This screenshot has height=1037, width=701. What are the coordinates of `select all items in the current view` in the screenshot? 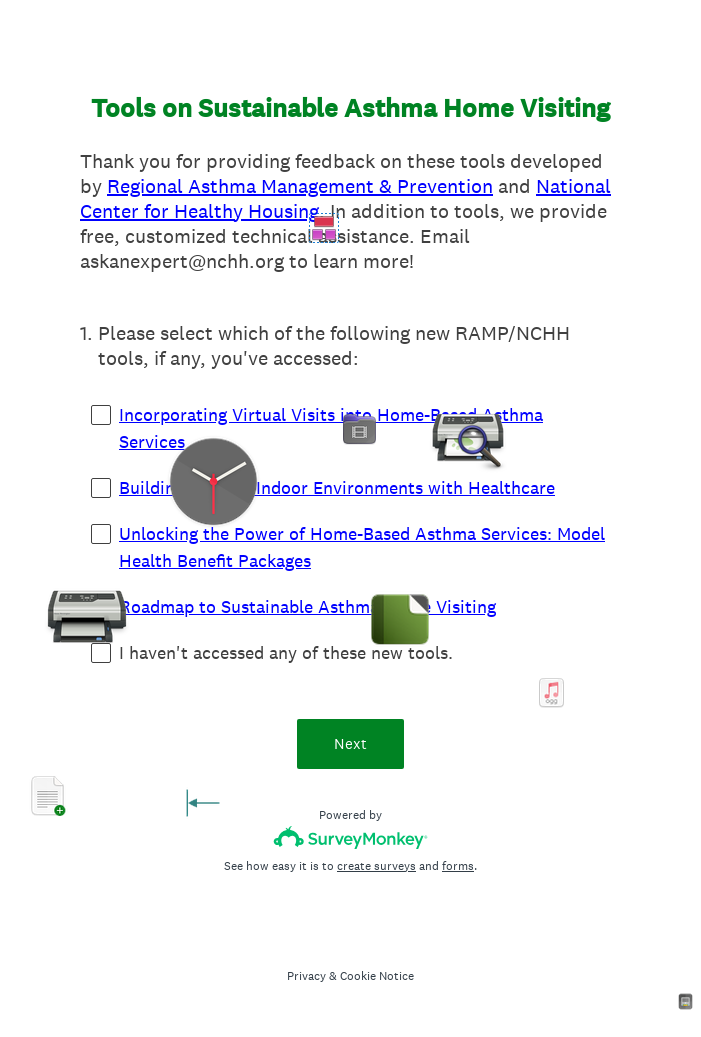 It's located at (324, 228).